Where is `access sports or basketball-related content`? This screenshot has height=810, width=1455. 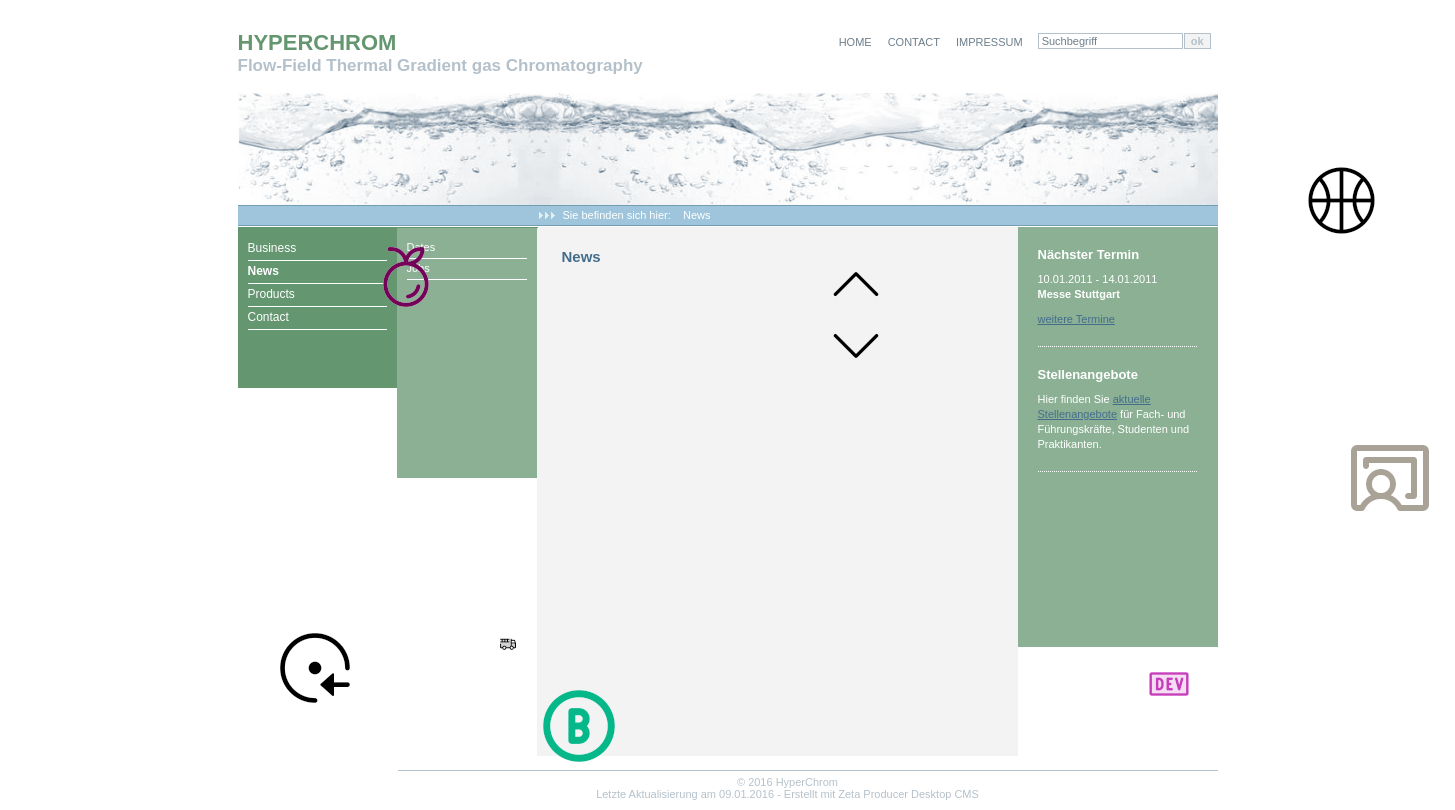
access sports or basketball-related content is located at coordinates (1341, 200).